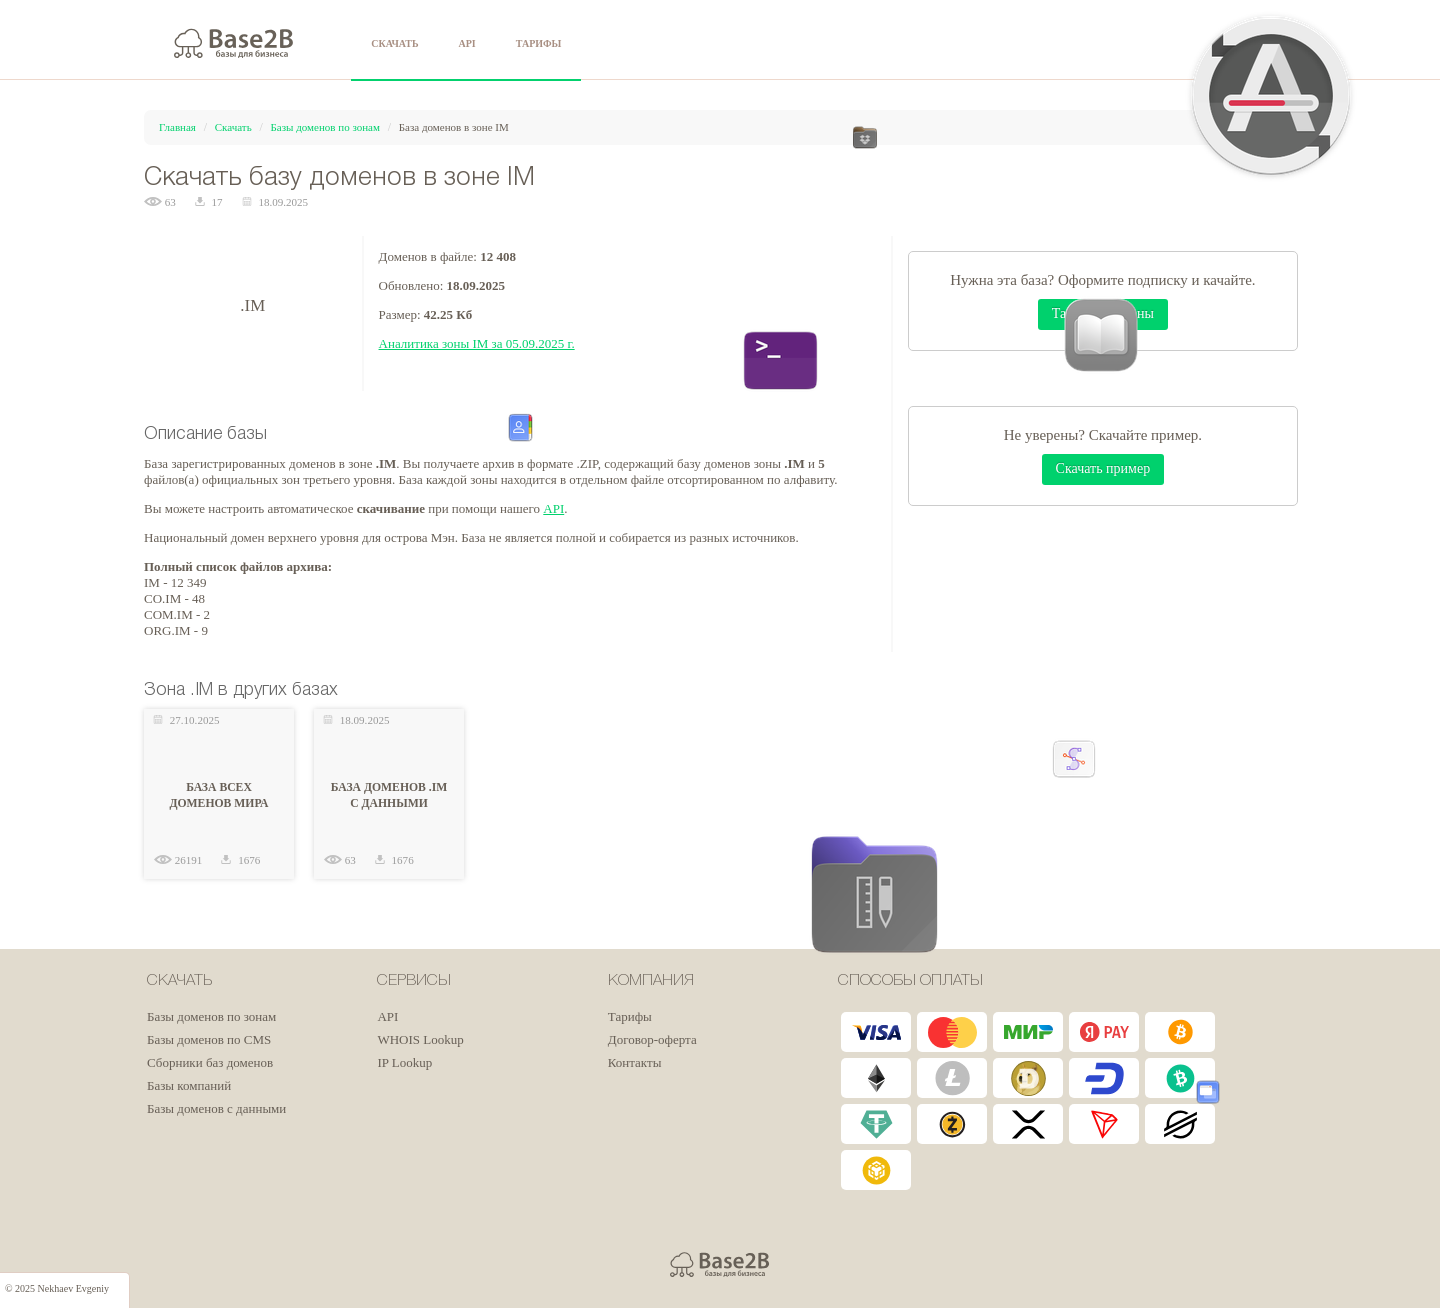 This screenshot has height=1308, width=1440. Describe the element at coordinates (780, 360) in the screenshot. I see `open terminal with root/administrator privileges` at that location.